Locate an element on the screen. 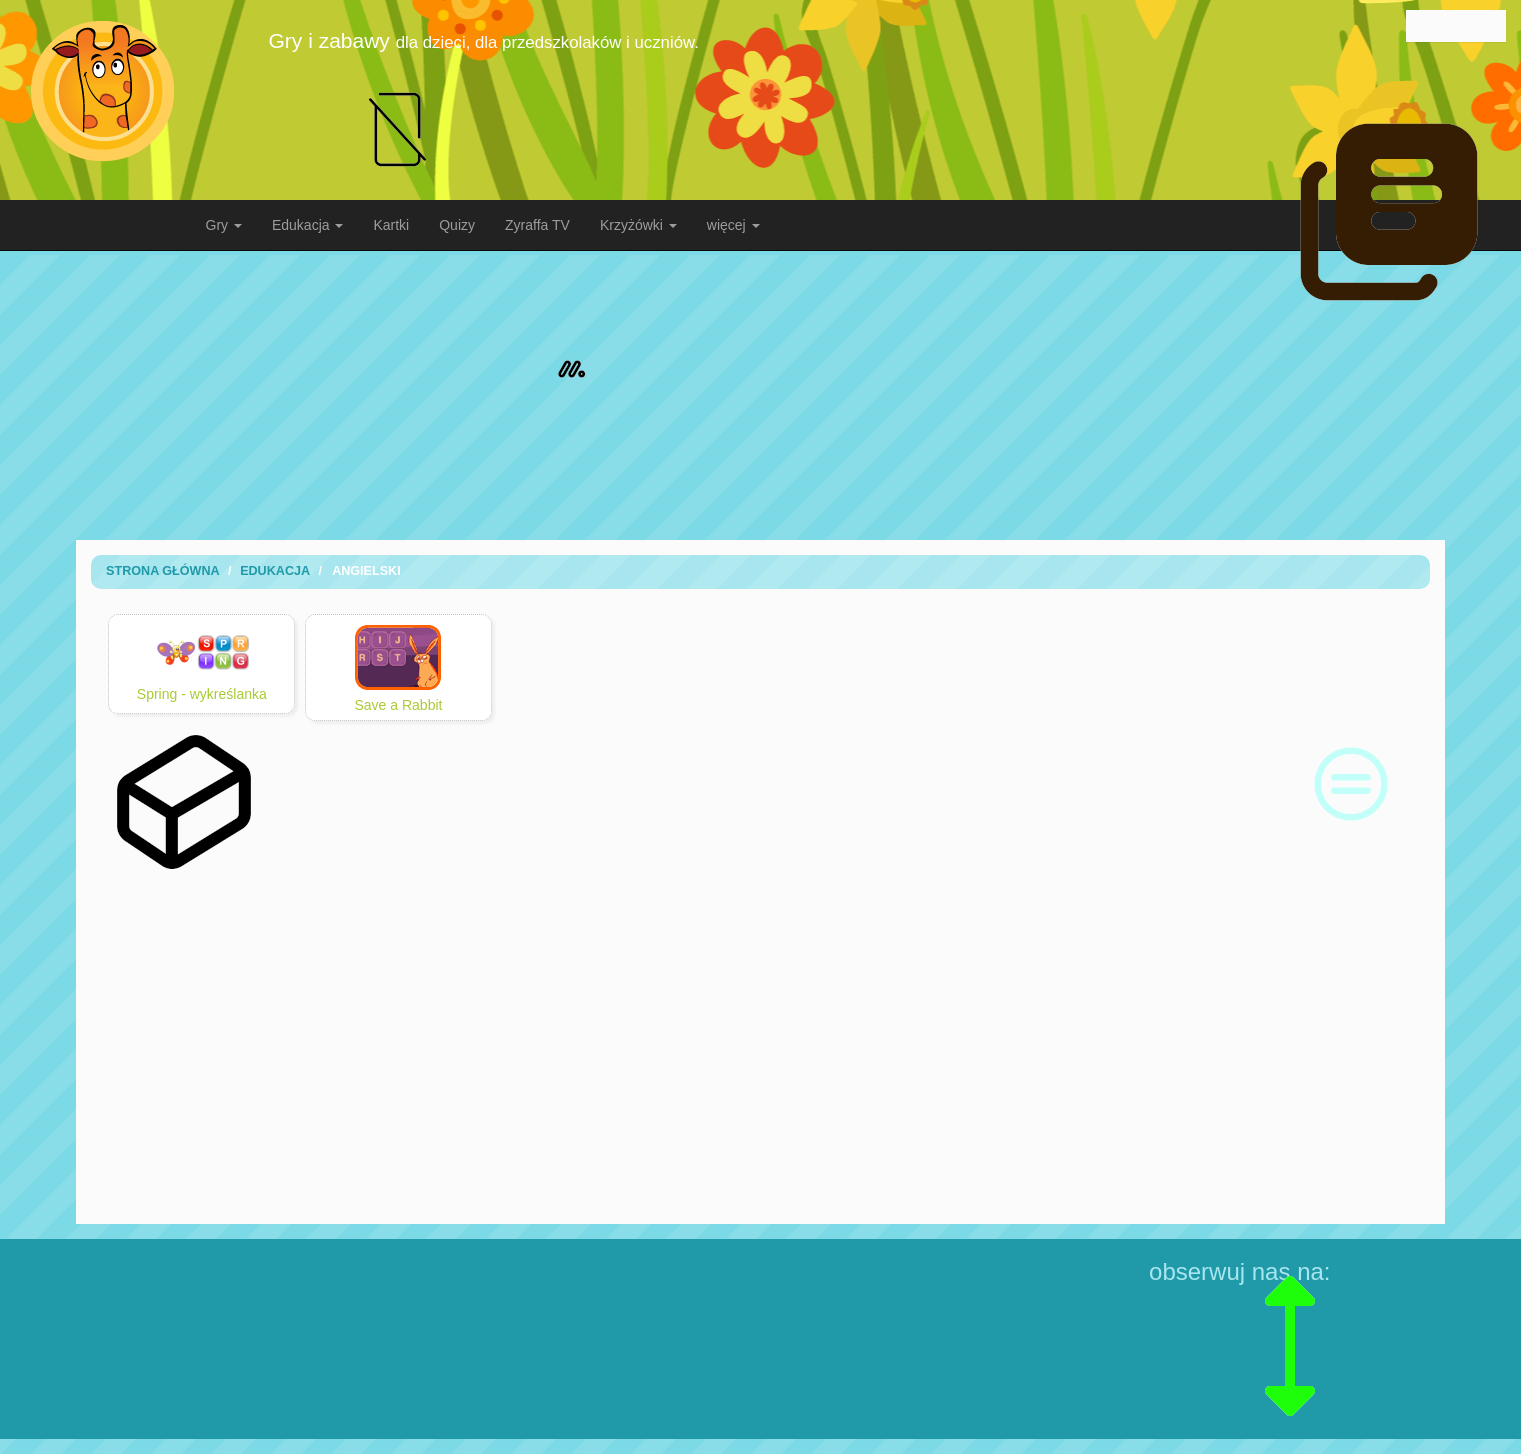 The height and width of the screenshot is (1454, 1521). adjust height or vertical size is located at coordinates (1290, 1346).